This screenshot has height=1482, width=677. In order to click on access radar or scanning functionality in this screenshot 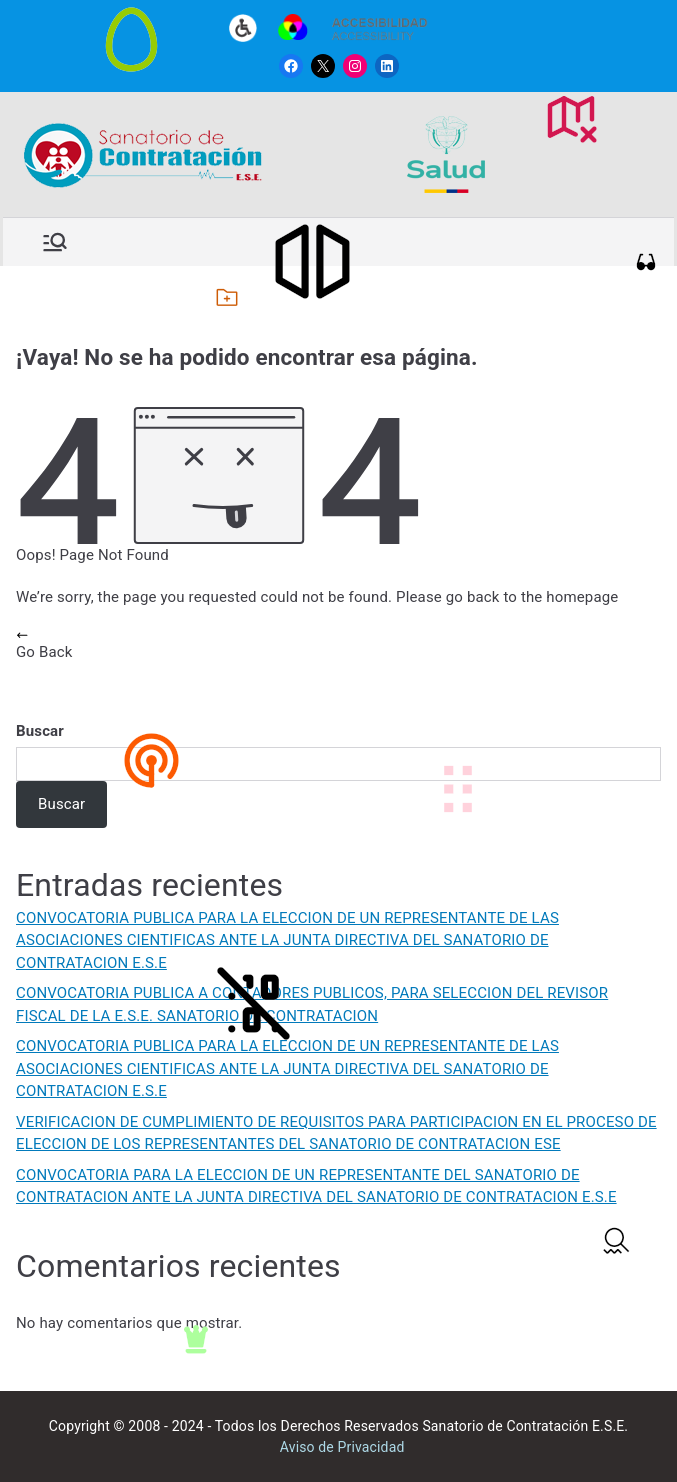, I will do `click(151, 760)`.